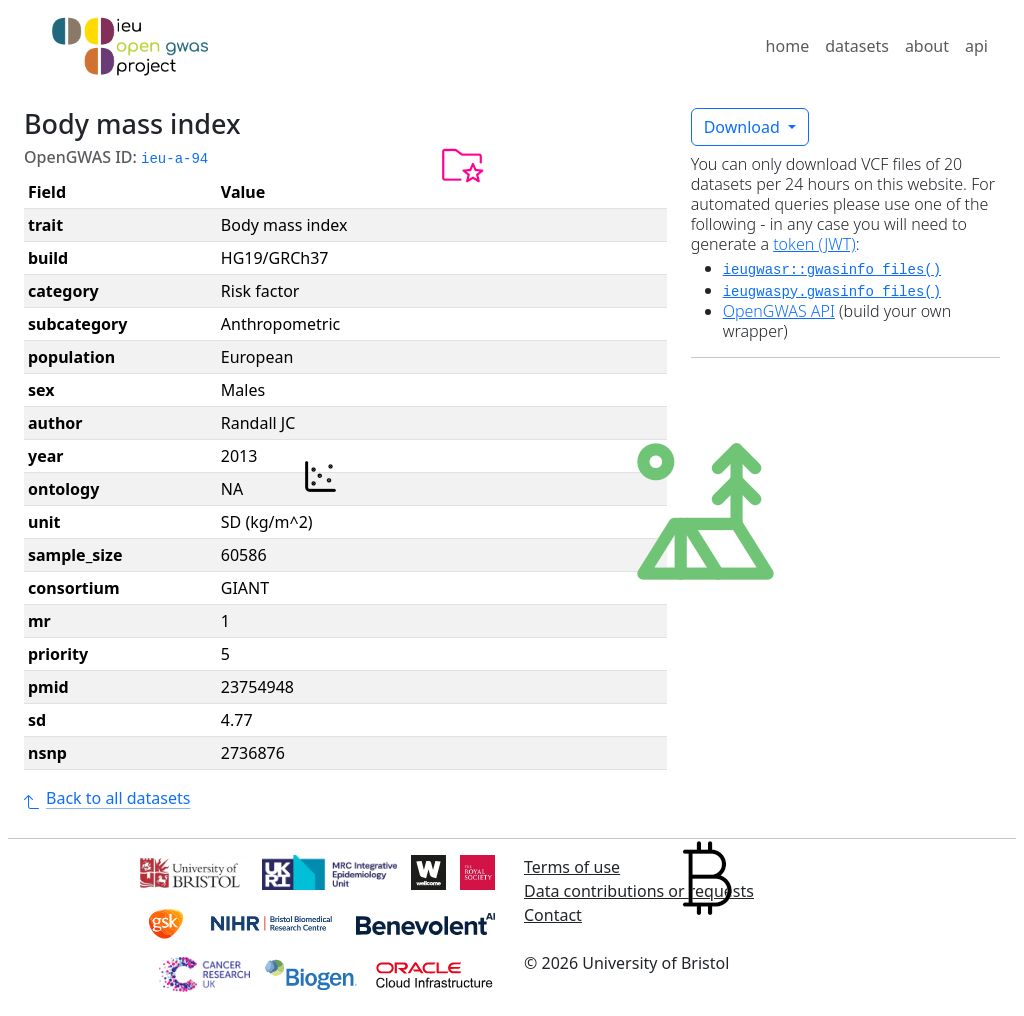 The height and width of the screenshot is (1016, 1024). I want to click on access your starred or favorite folder, so click(462, 164).